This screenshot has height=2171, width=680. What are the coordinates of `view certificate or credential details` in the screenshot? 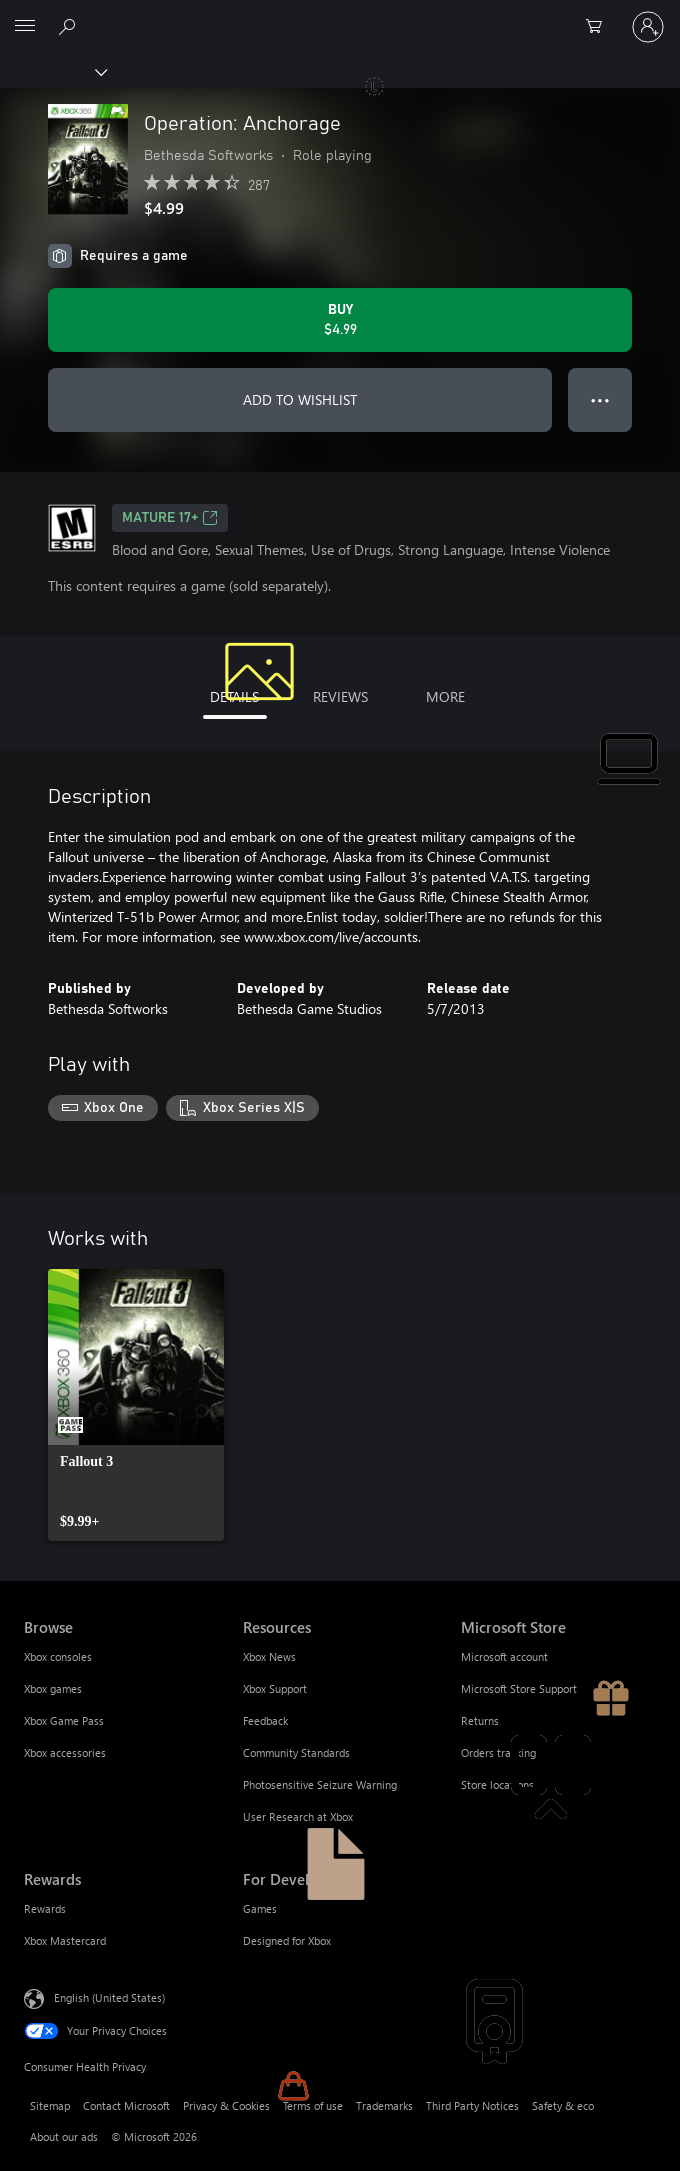 It's located at (494, 2019).